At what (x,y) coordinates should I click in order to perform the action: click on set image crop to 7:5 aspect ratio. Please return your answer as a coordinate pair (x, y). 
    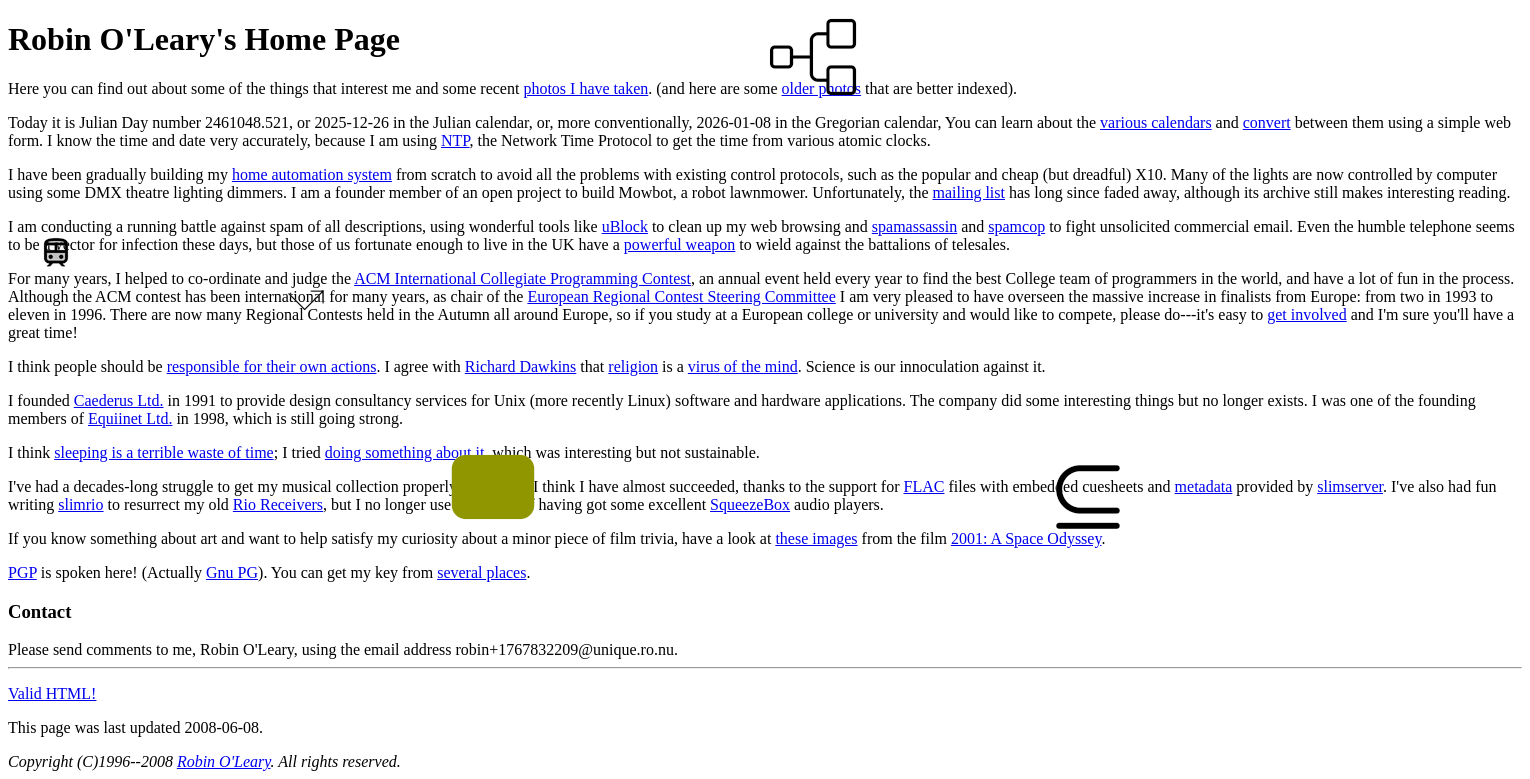
    Looking at the image, I should click on (493, 487).